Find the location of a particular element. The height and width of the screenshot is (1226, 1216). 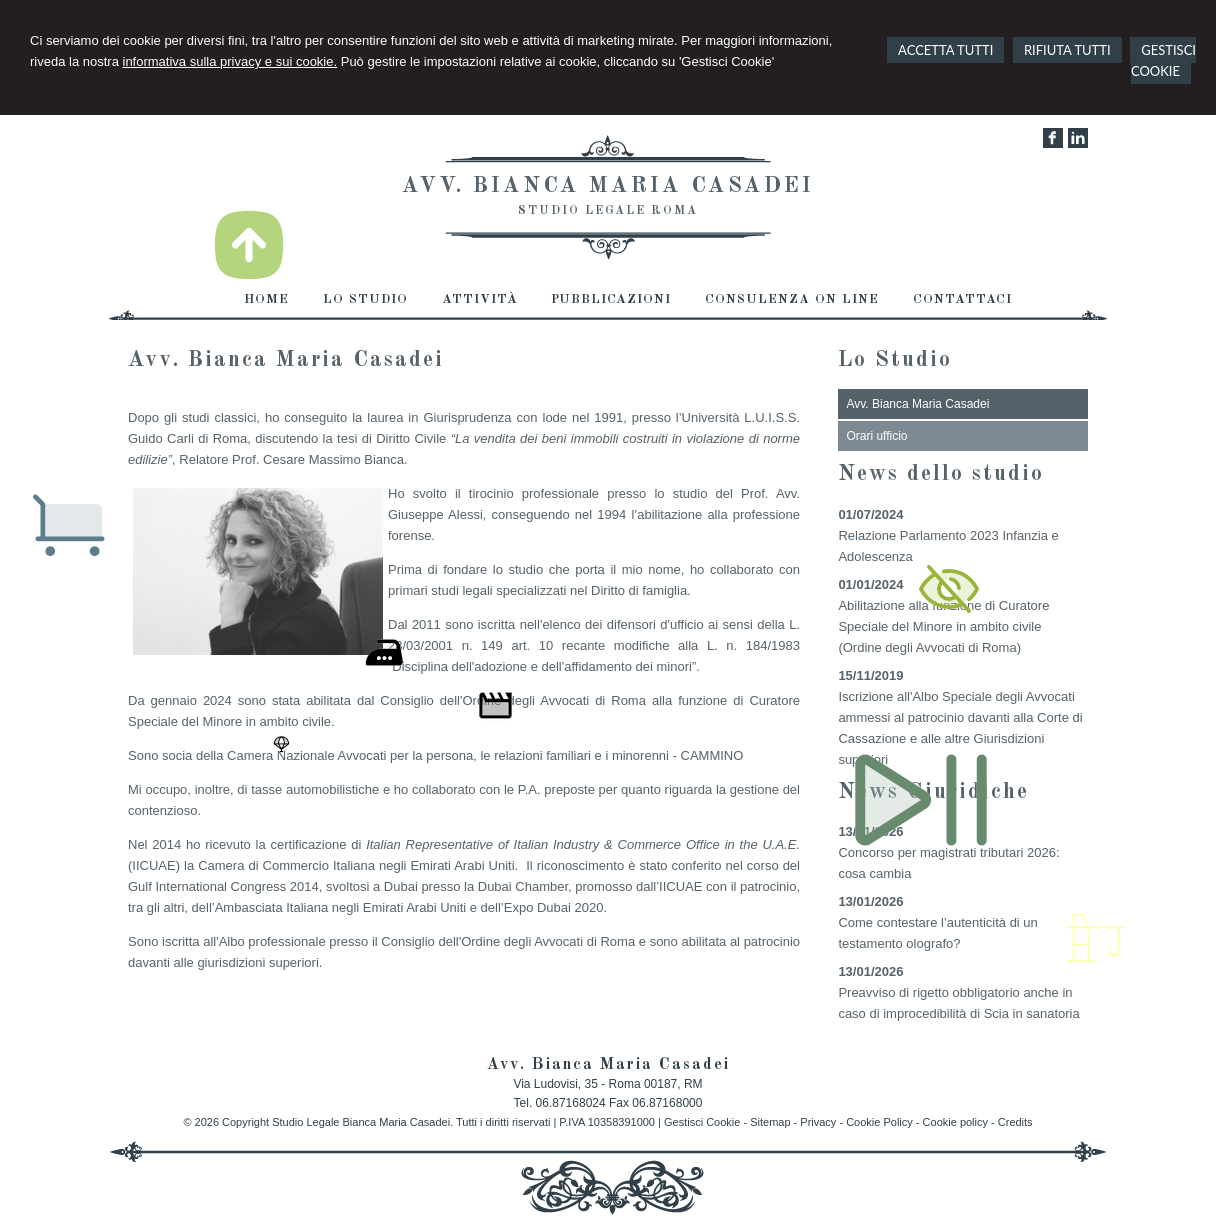

view your shopping cart is located at coordinates (67, 521).